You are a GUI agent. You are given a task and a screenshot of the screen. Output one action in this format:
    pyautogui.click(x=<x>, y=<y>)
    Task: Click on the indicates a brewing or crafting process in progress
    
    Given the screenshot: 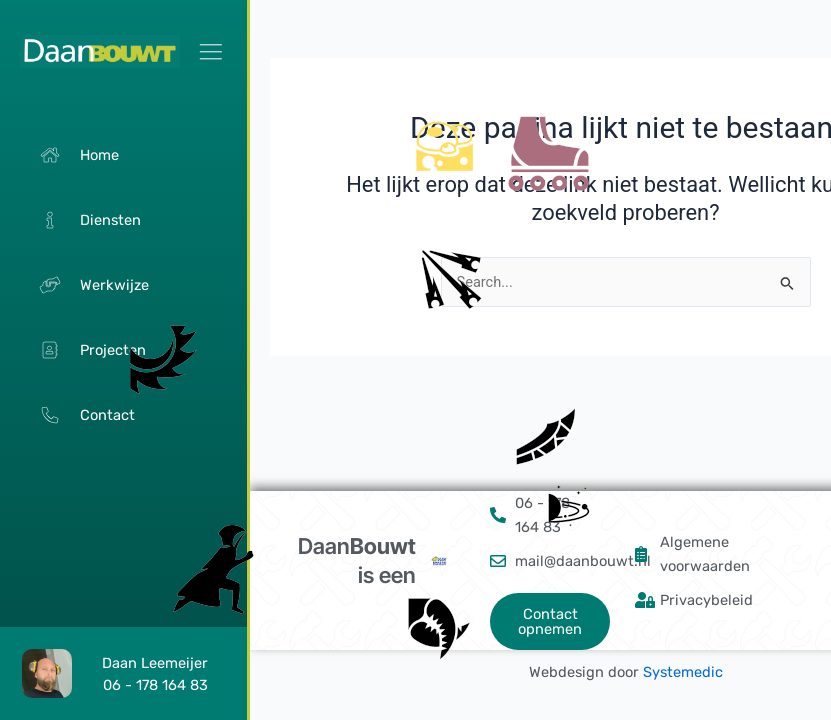 What is the action you would take?
    pyautogui.click(x=444, y=142)
    